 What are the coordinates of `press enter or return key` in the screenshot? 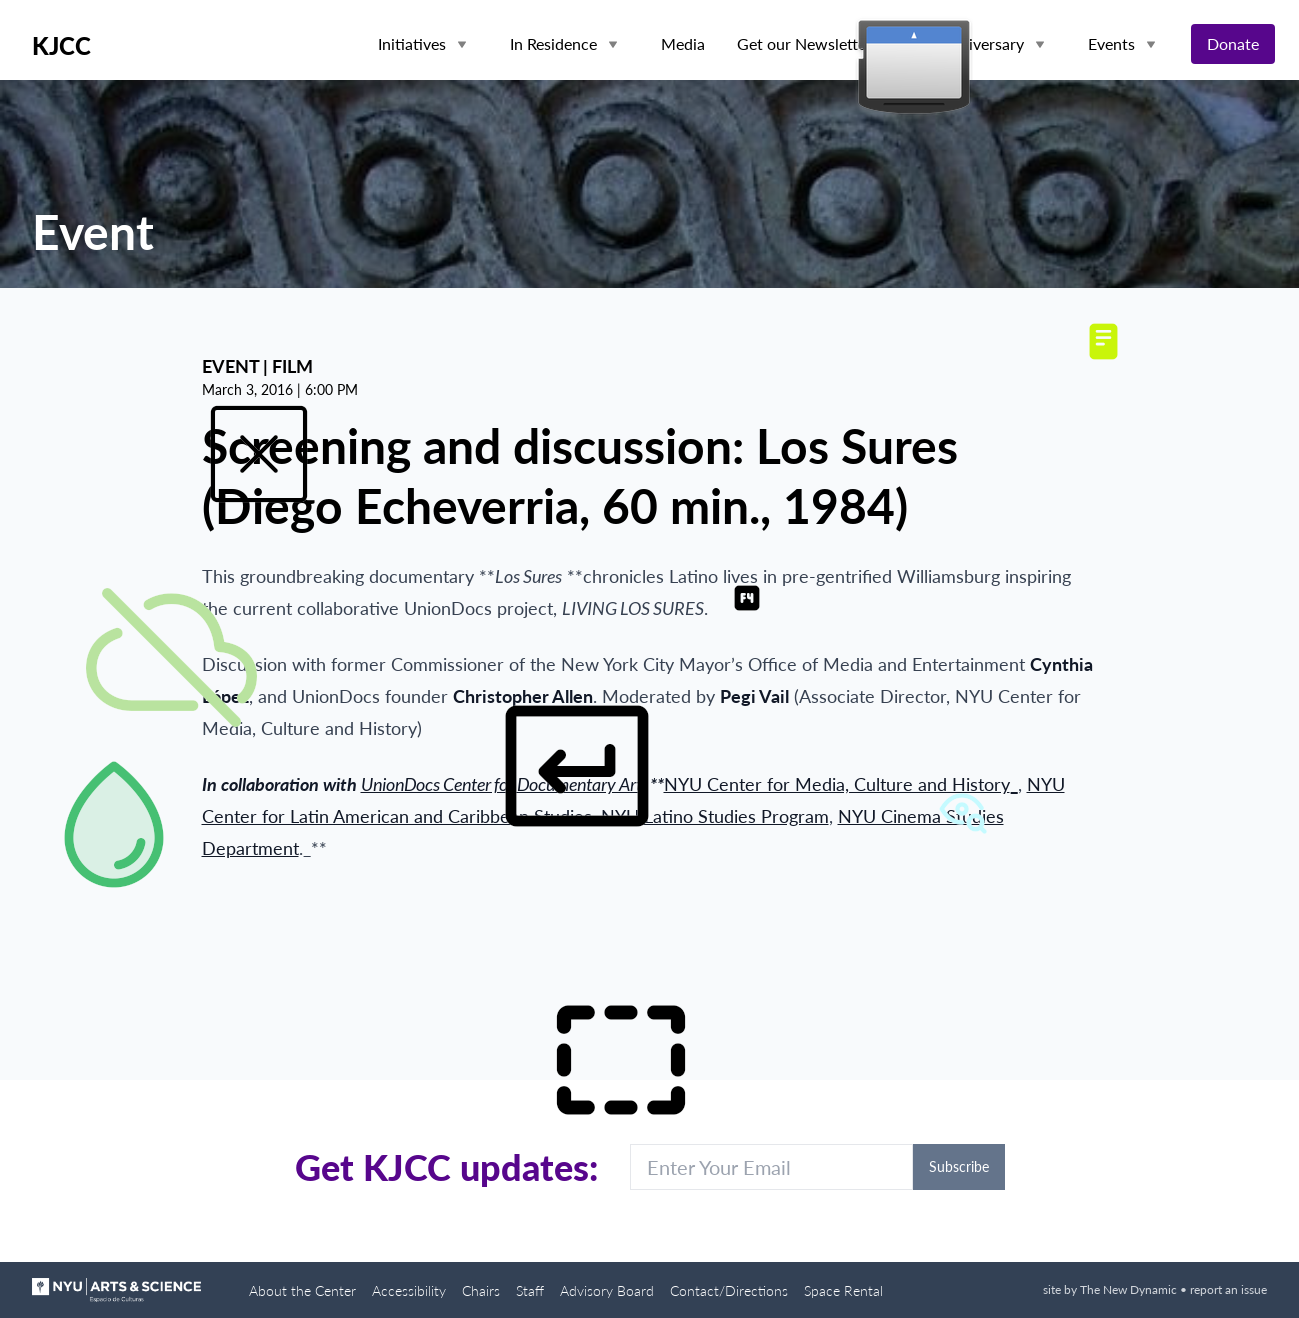 It's located at (577, 766).